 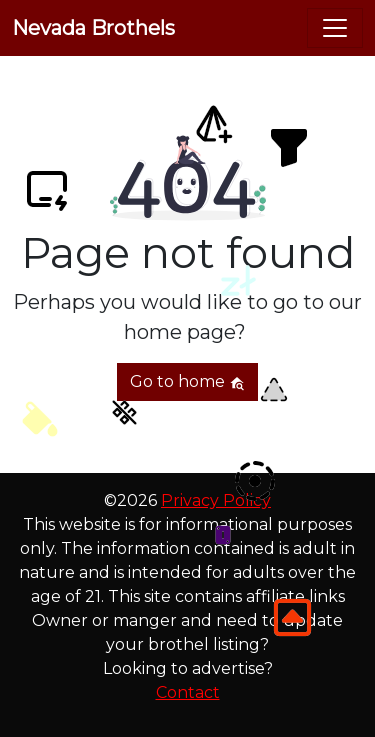 I want to click on indicates a draft or incomplete state, so click(x=274, y=390).